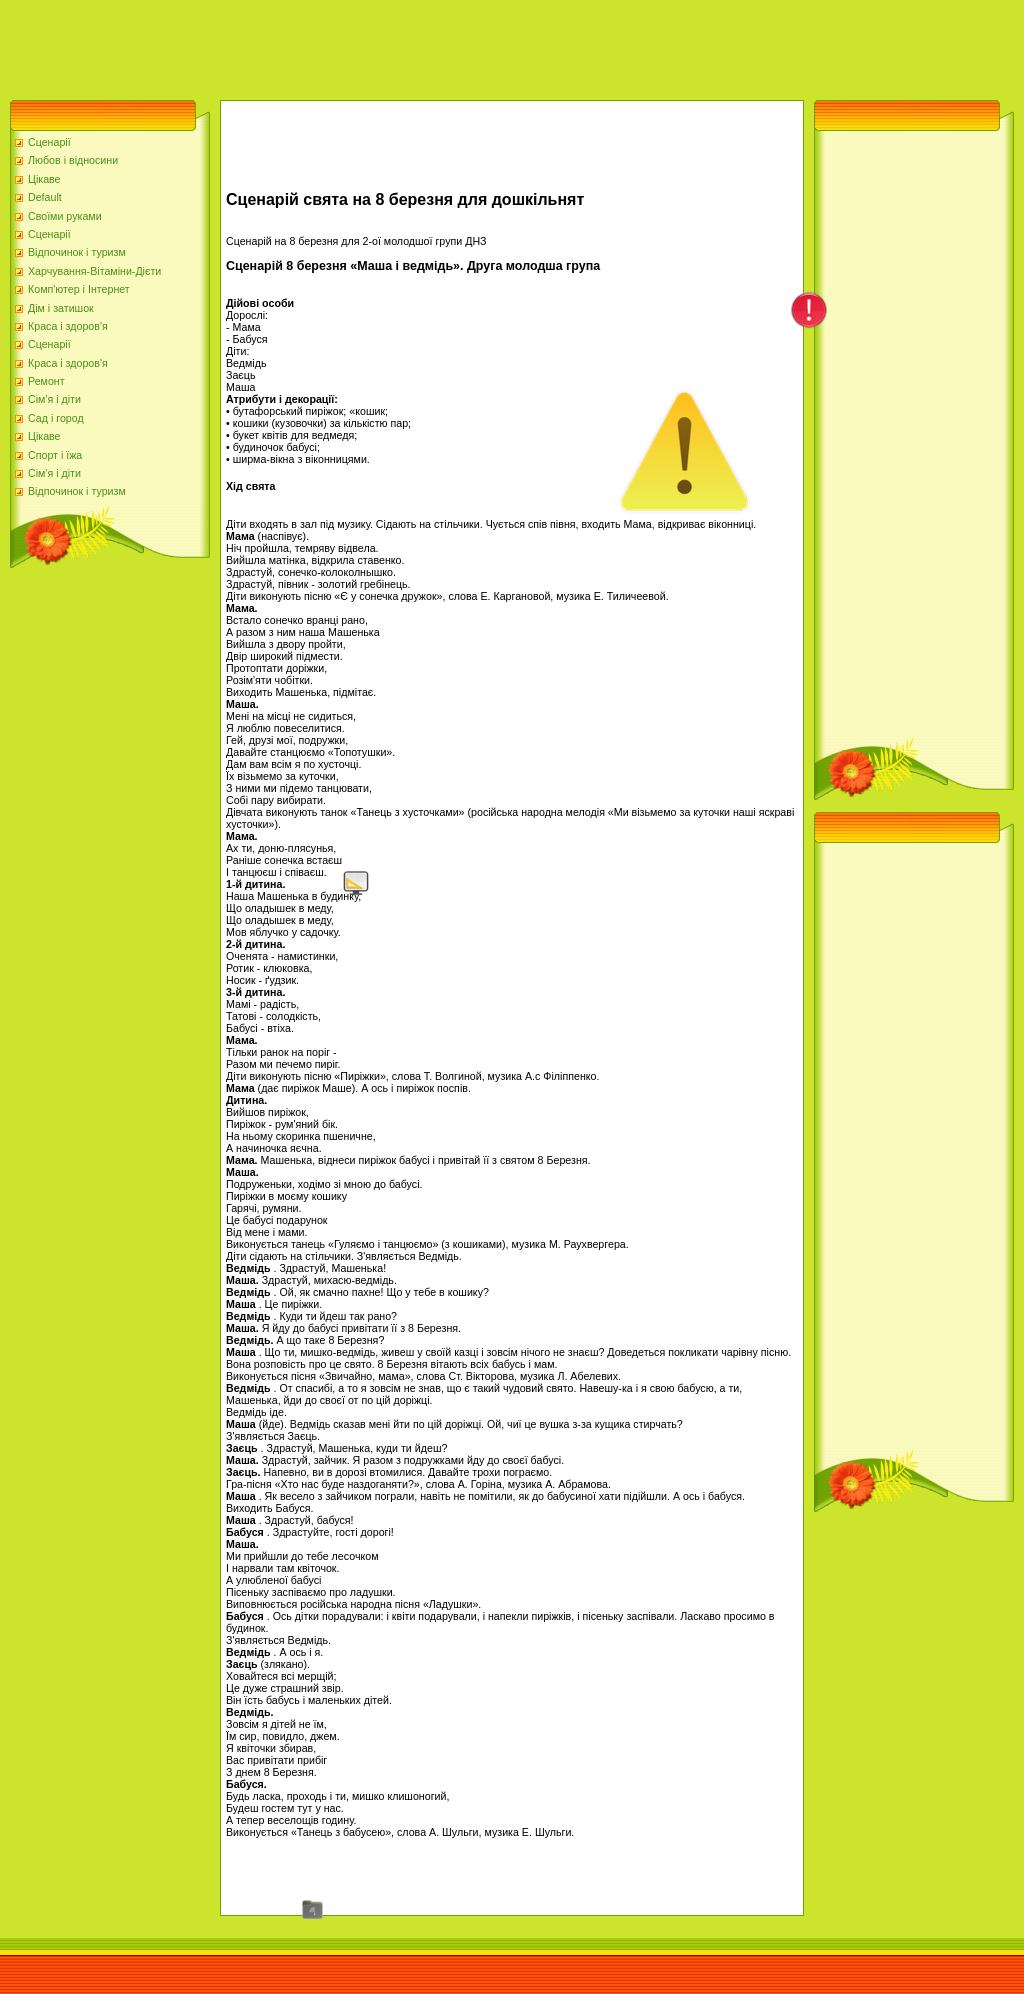  I want to click on indicates a warning or caution message, so click(684, 451).